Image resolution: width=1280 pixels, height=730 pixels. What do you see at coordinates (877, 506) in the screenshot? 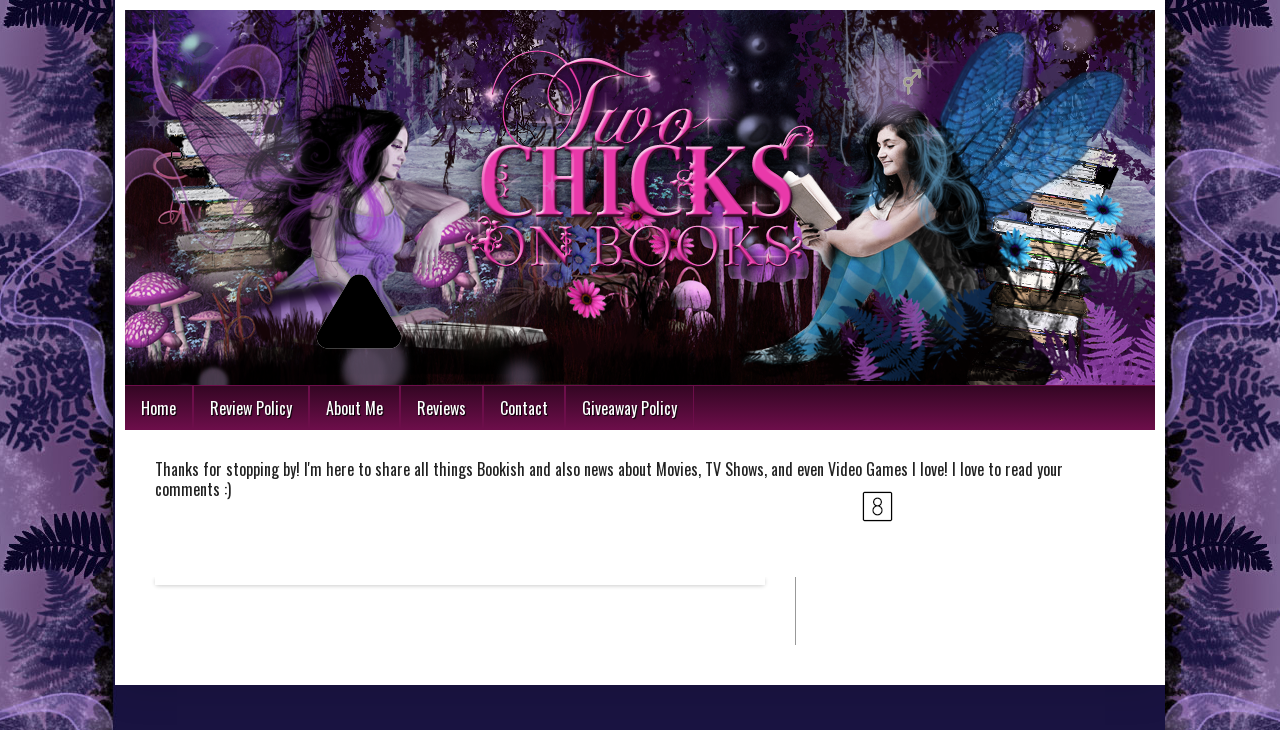
I see `select or navigate to item number eight` at bounding box center [877, 506].